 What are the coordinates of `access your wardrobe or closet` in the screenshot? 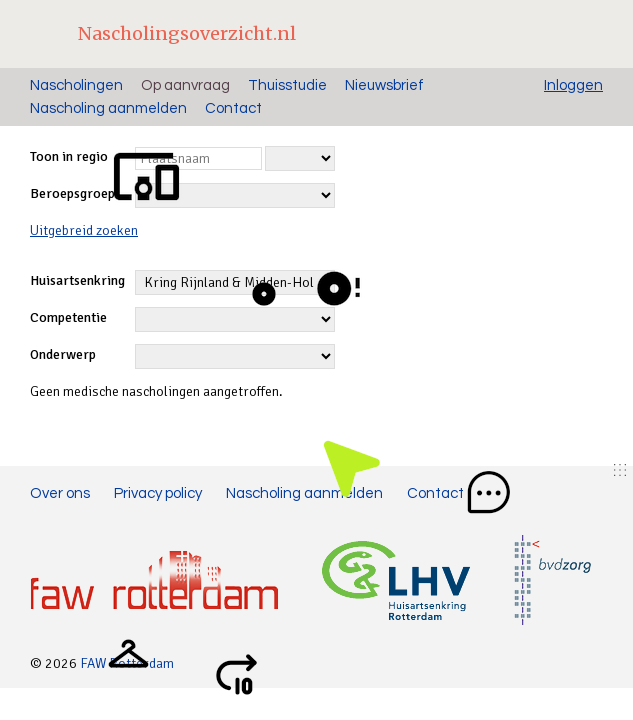 It's located at (128, 655).